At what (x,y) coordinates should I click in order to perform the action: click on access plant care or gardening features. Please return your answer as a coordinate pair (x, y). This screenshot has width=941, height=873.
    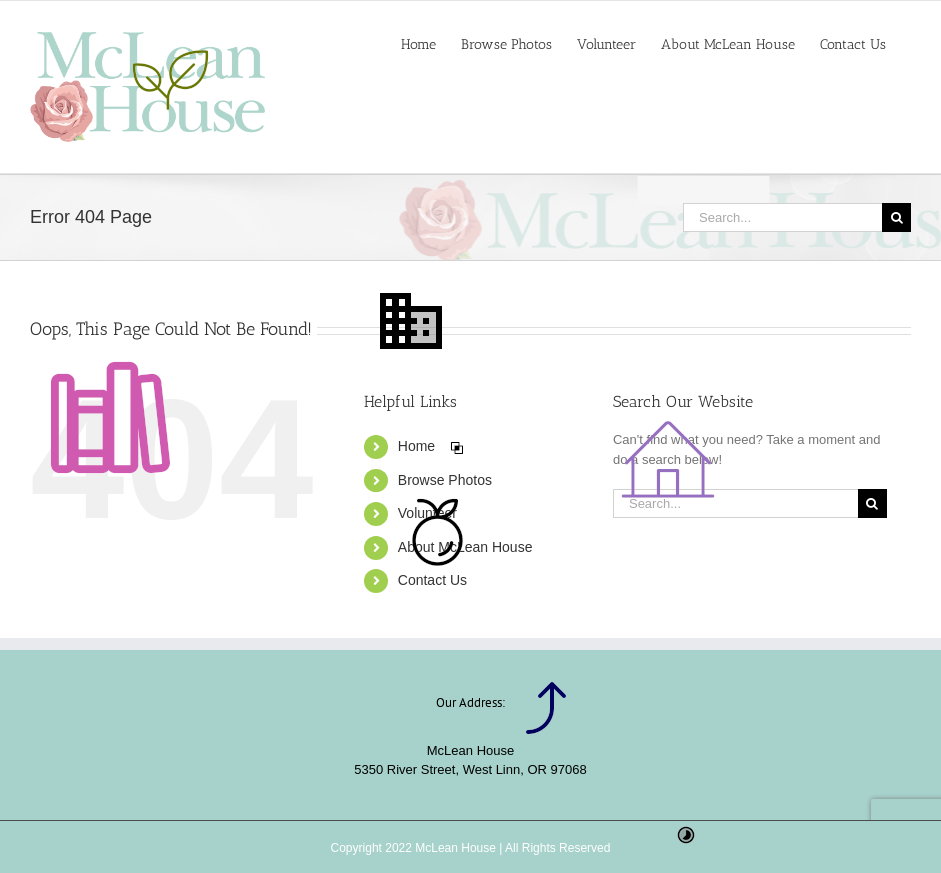
    Looking at the image, I should click on (170, 77).